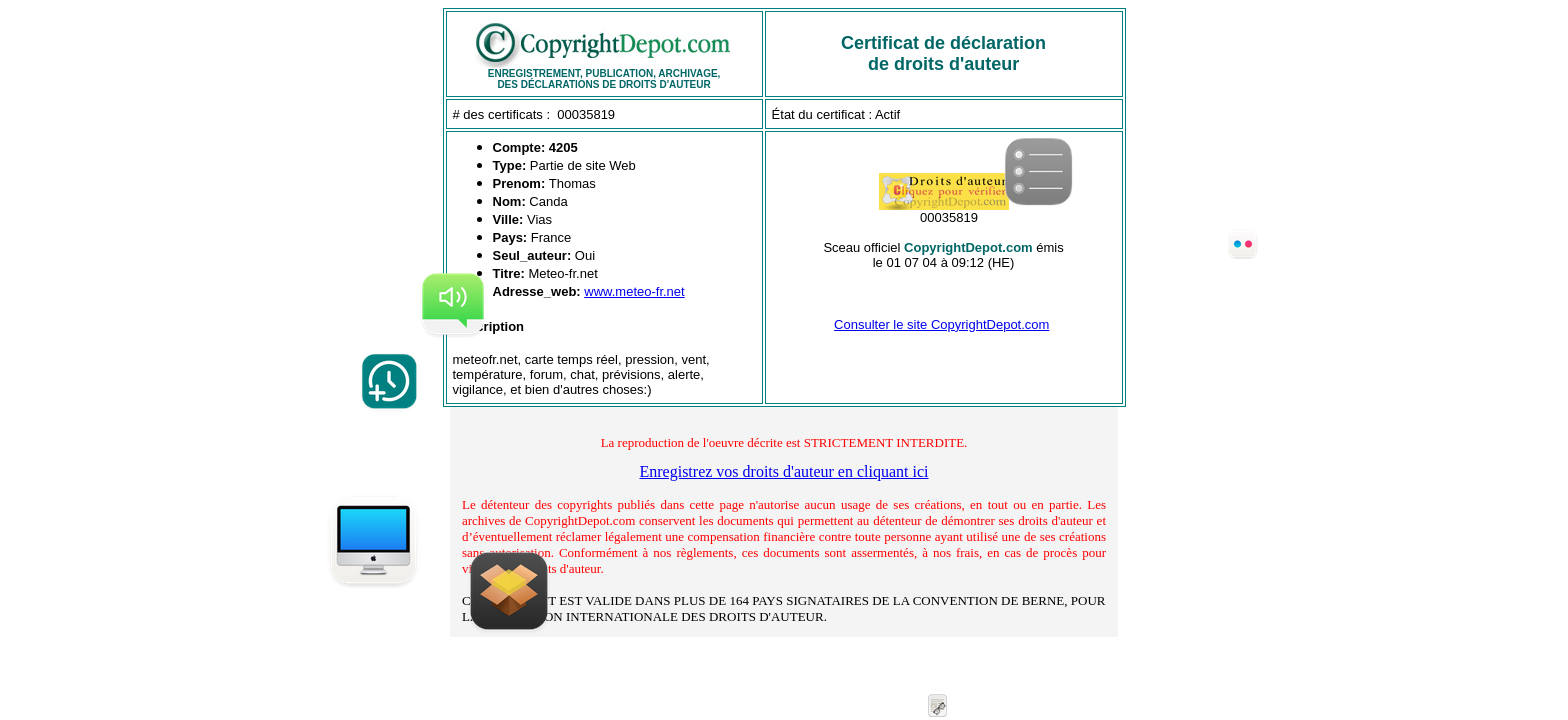 The height and width of the screenshot is (720, 1568). What do you see at coordinates (453, 304) in the screenshot?
I see `open kmouth text-to-speech application` at bounding box center [453, 304].